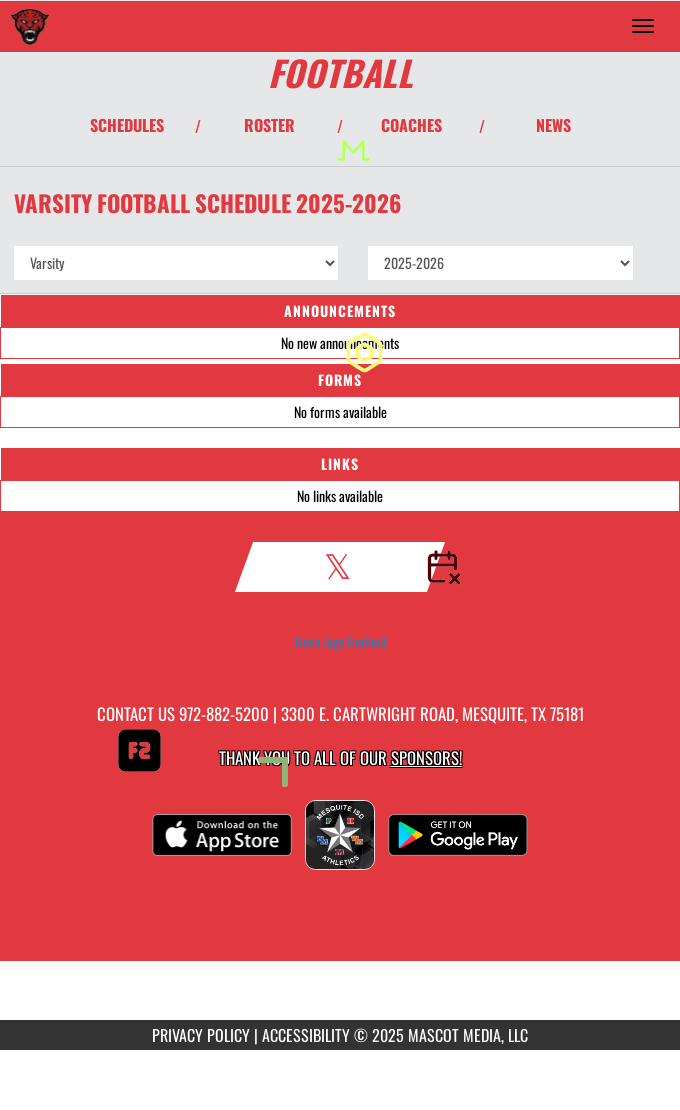 The height and width of the screenshot is (1110, 680). Describe the element at coordinates (442, 566) in the screenshot. I see `remove an event from your calendar` at that location.